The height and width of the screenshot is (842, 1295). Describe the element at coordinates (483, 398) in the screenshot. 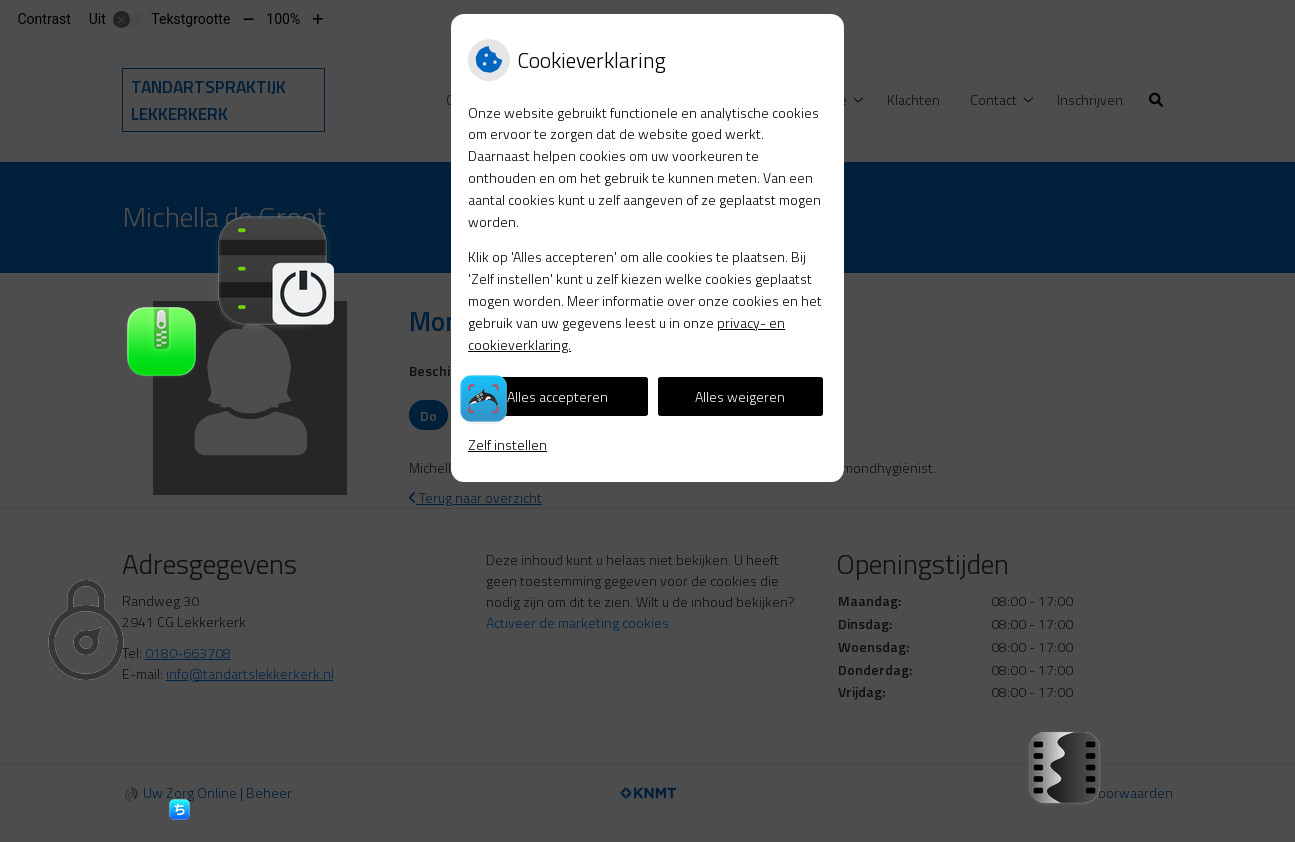

I see `open qrca qr code scanner app` at that location.